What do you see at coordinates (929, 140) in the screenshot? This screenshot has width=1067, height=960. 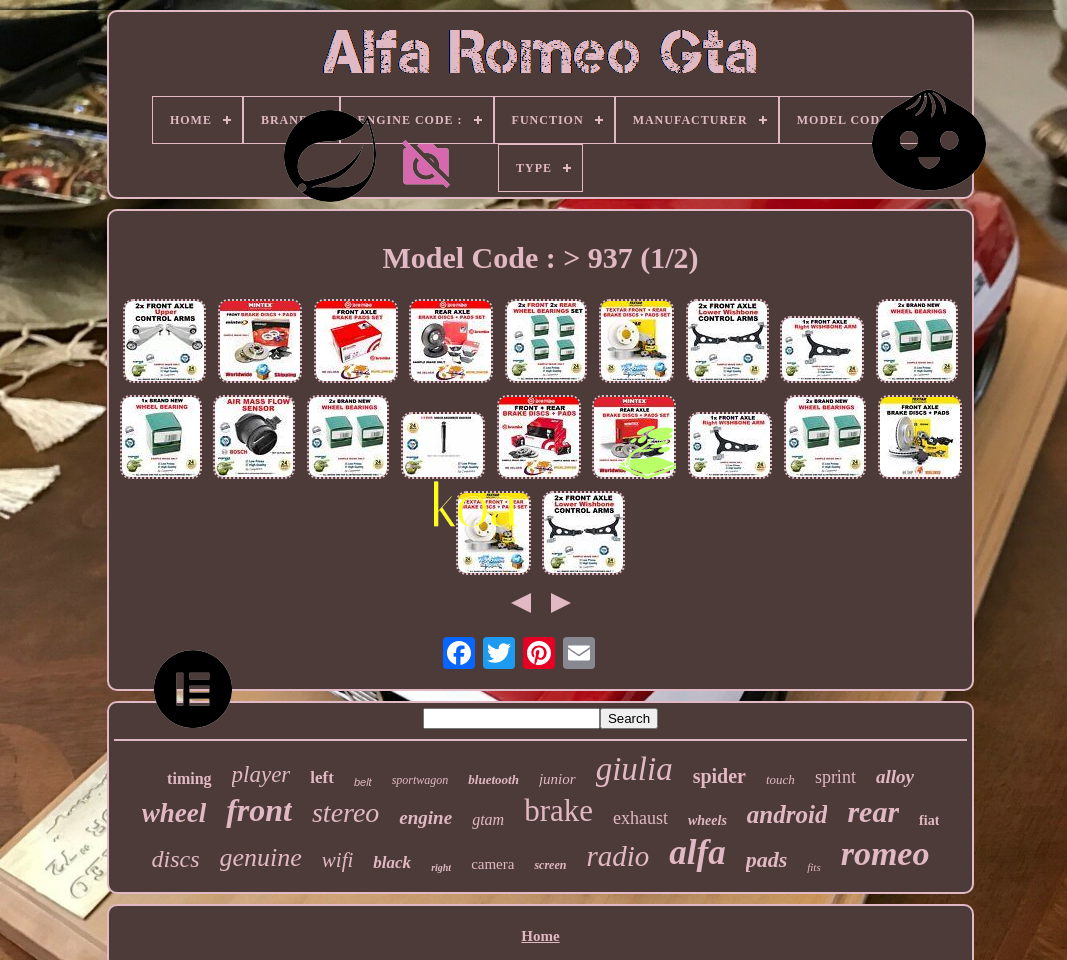 I see `indicates a project using the bun javascript runtime` at bounding box center [929, 140].